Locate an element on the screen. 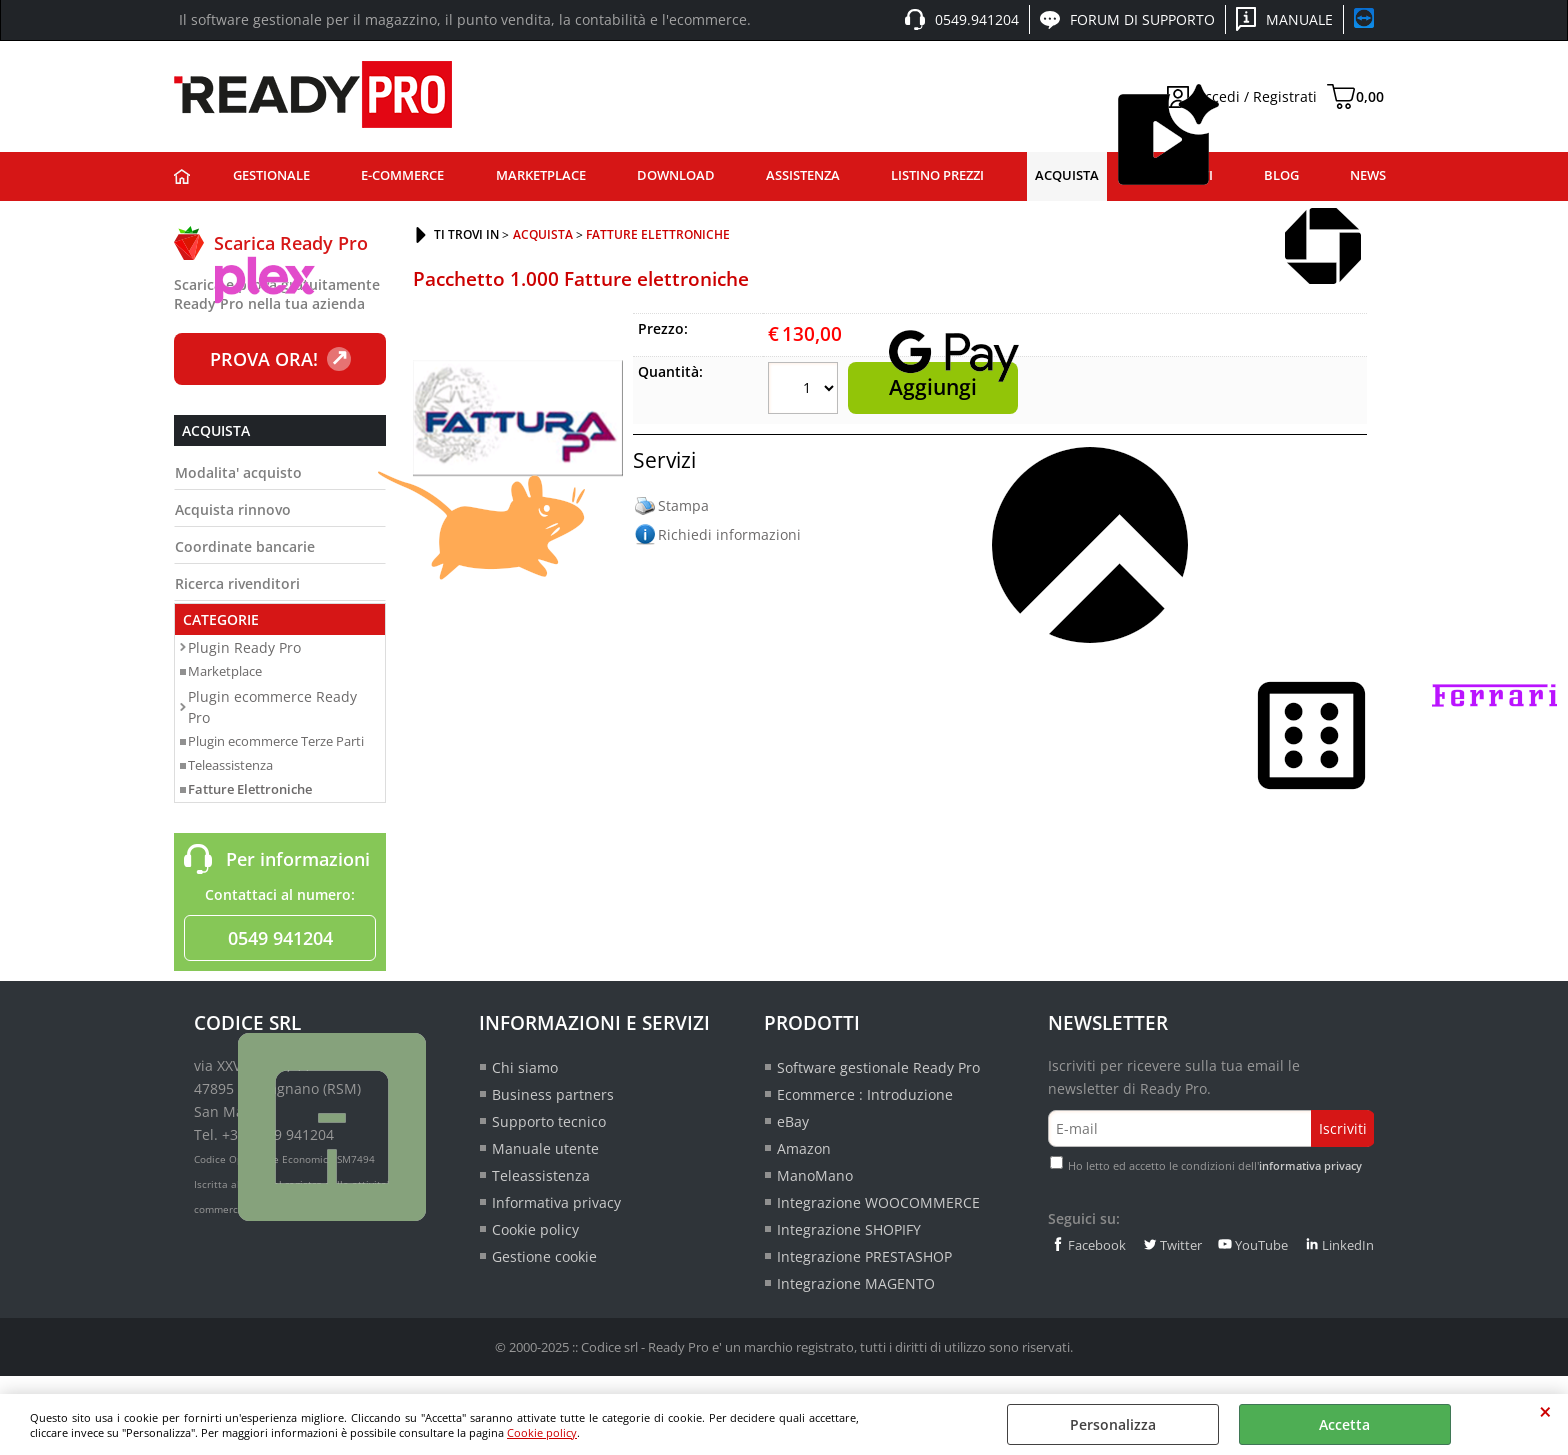 The width and height of the screenshot is (1568, 1455). access AI-powered video editing tools is located at coordinates (1163, 139).